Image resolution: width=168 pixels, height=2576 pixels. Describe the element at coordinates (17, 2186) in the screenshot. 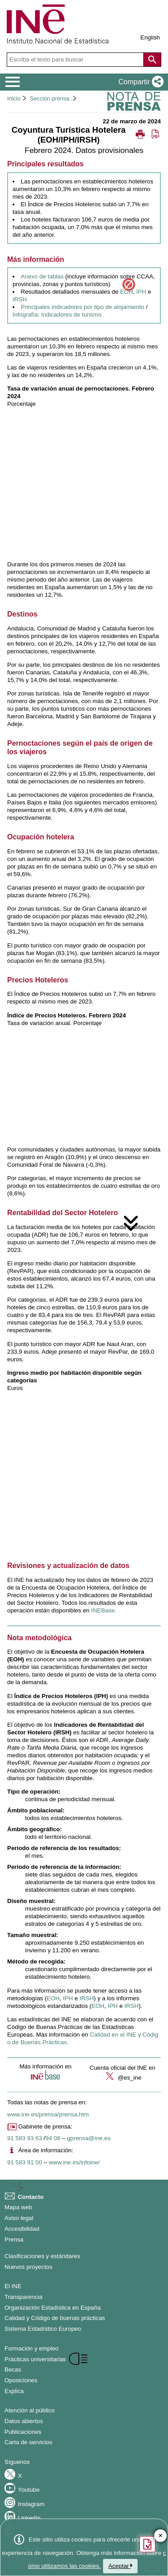

I see `access health or medical features` at that location.